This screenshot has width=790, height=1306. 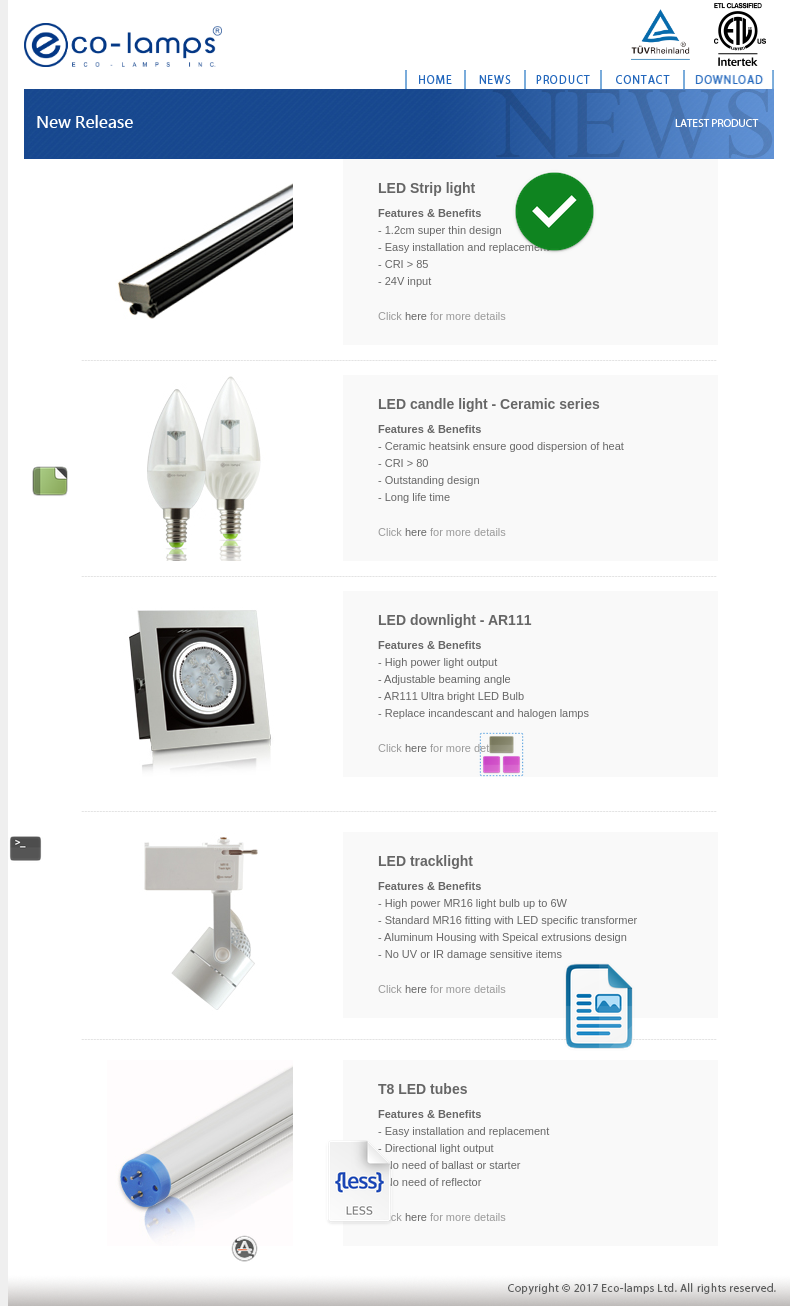 What do you see at coordinates (50, 481) in the screenshot?
I see `change desktop wallpaper settings` at bounding box center [50, 481].